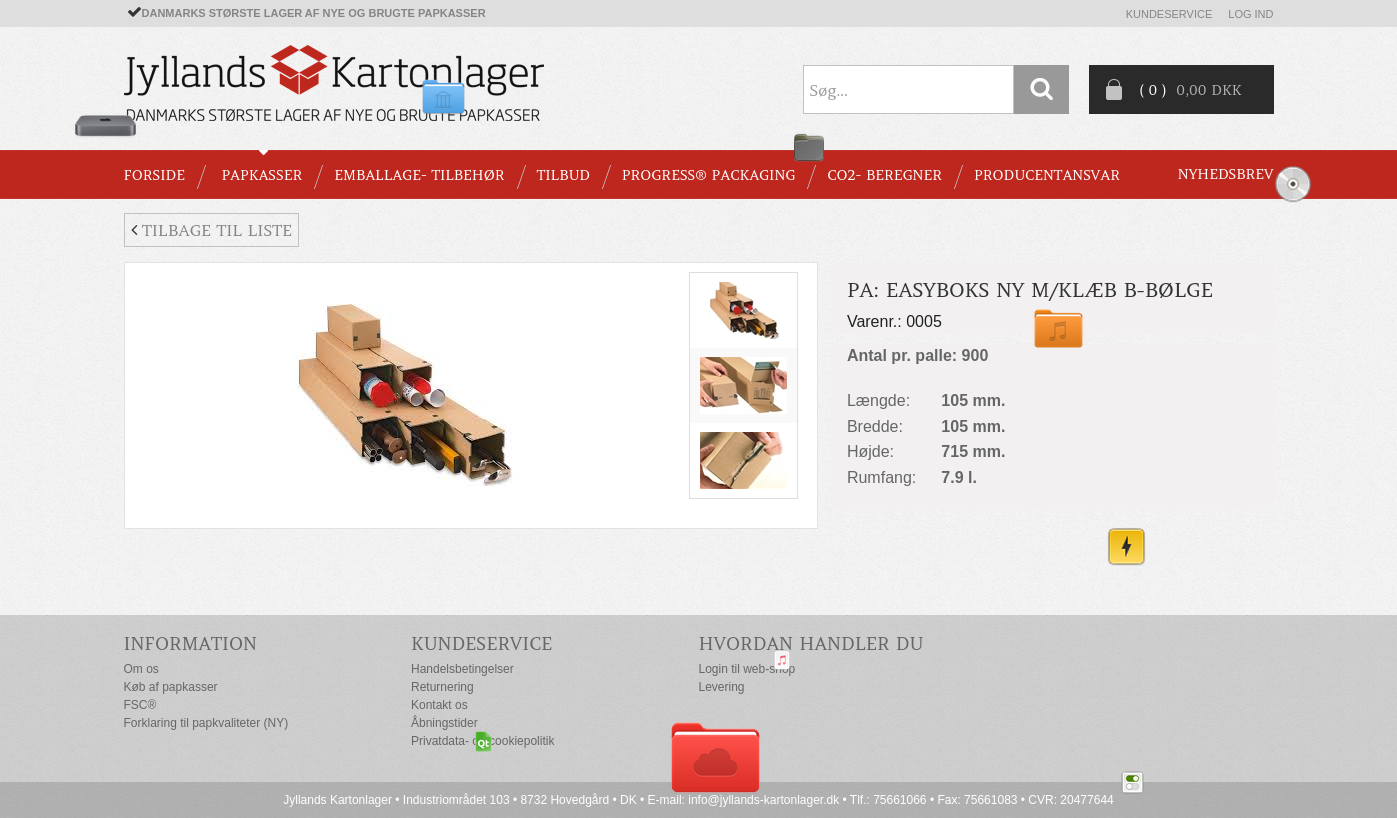 The width and height of the screenshot is (1397, 818). Describe the element at coordinates (809, 147) in the screenshot. I see `open a folder to view its contents` at that location.